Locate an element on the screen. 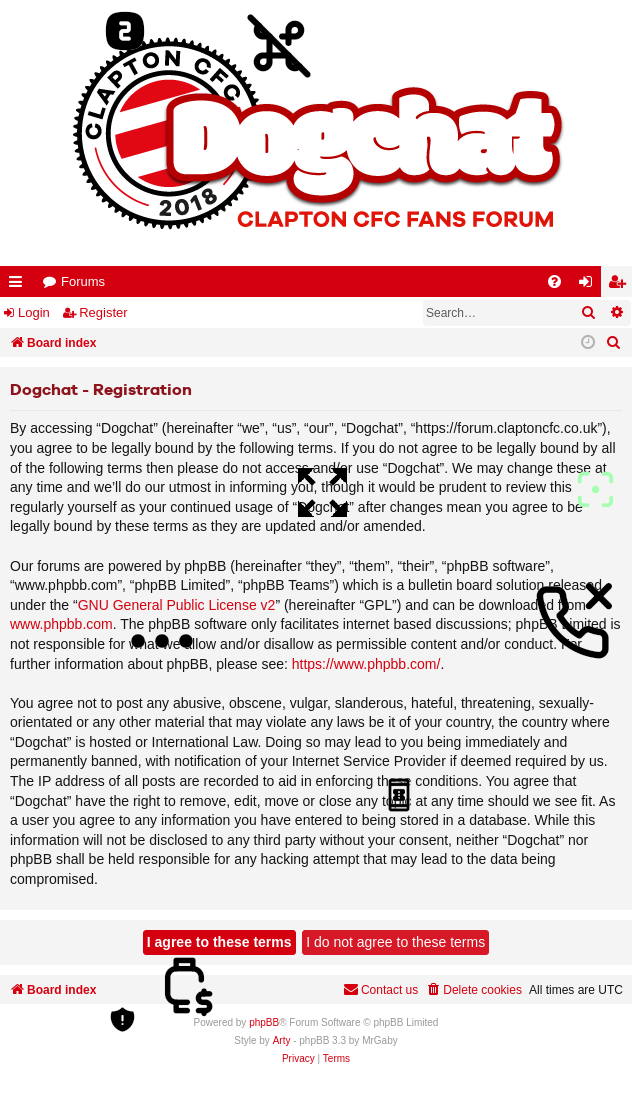 This screenshot has height=1094, width=632. indicates step 2 in a sequence or process is located at coordinates (125, 31).